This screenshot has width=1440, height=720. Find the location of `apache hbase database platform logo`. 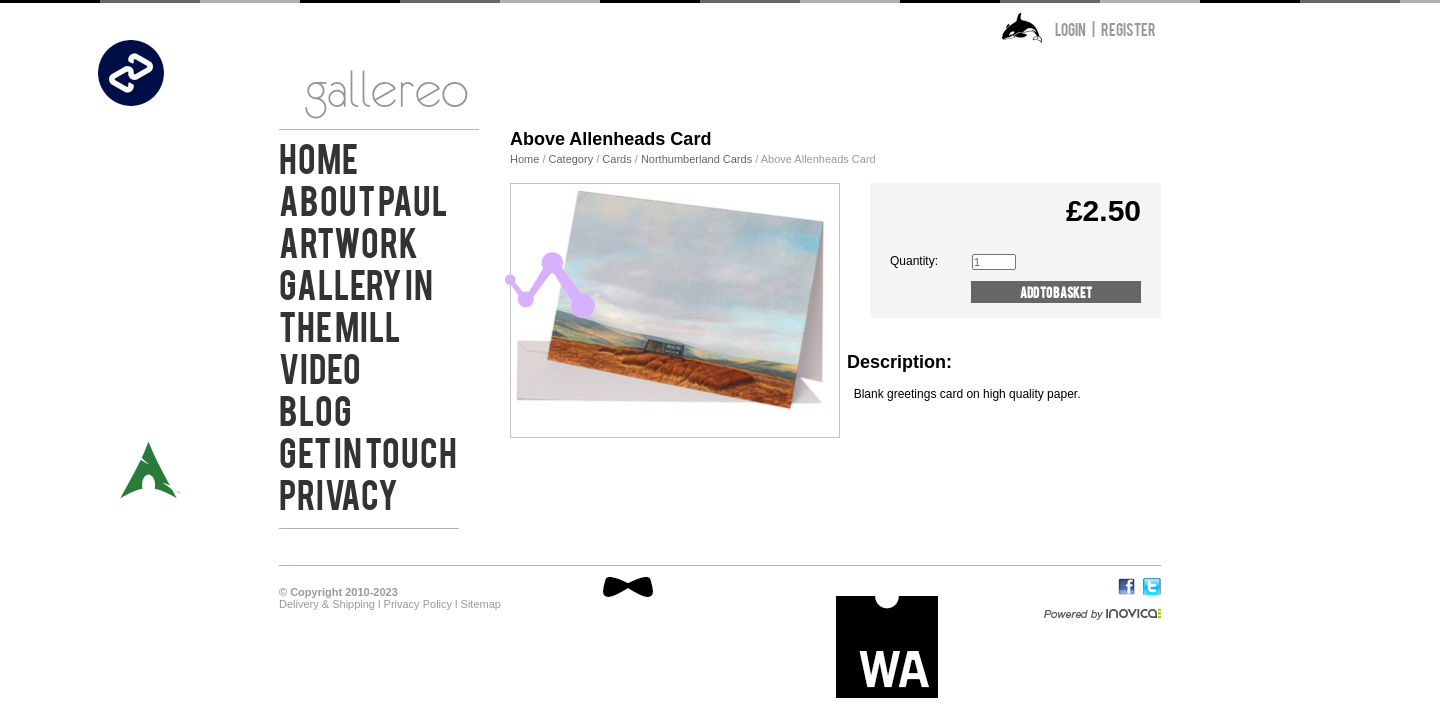

apache hbase database platform logo is located at coordinates (1022, 28).